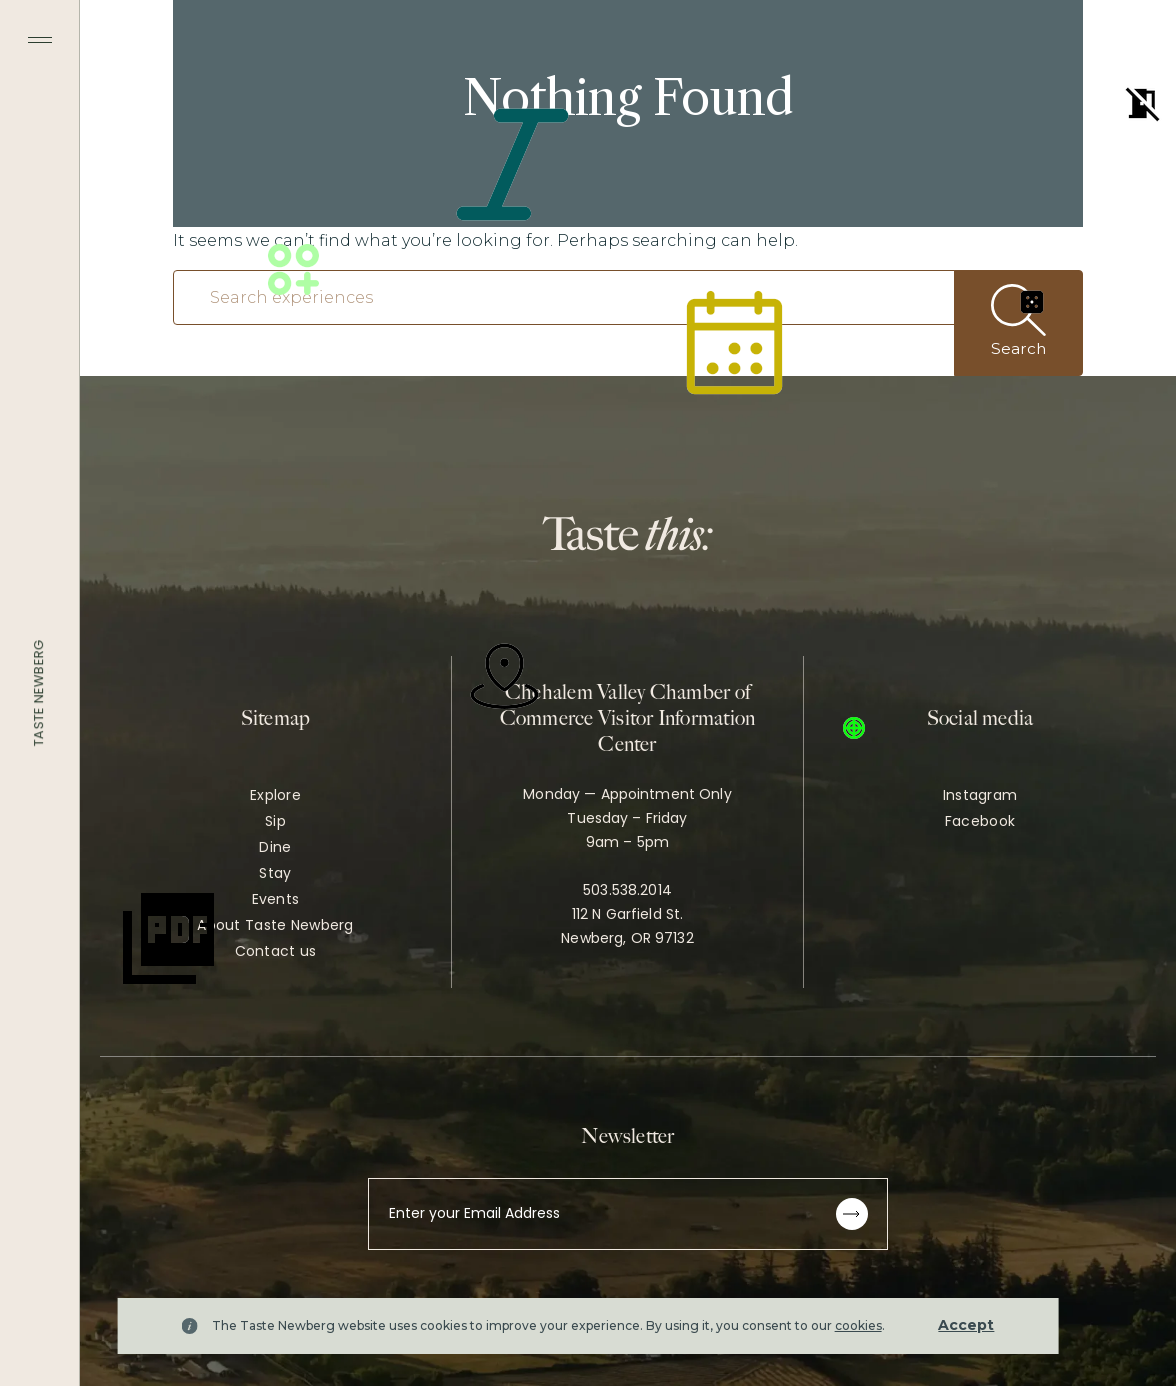 The image size is (1176, 1386). I want to click on view calendar events, so click(734, 346).